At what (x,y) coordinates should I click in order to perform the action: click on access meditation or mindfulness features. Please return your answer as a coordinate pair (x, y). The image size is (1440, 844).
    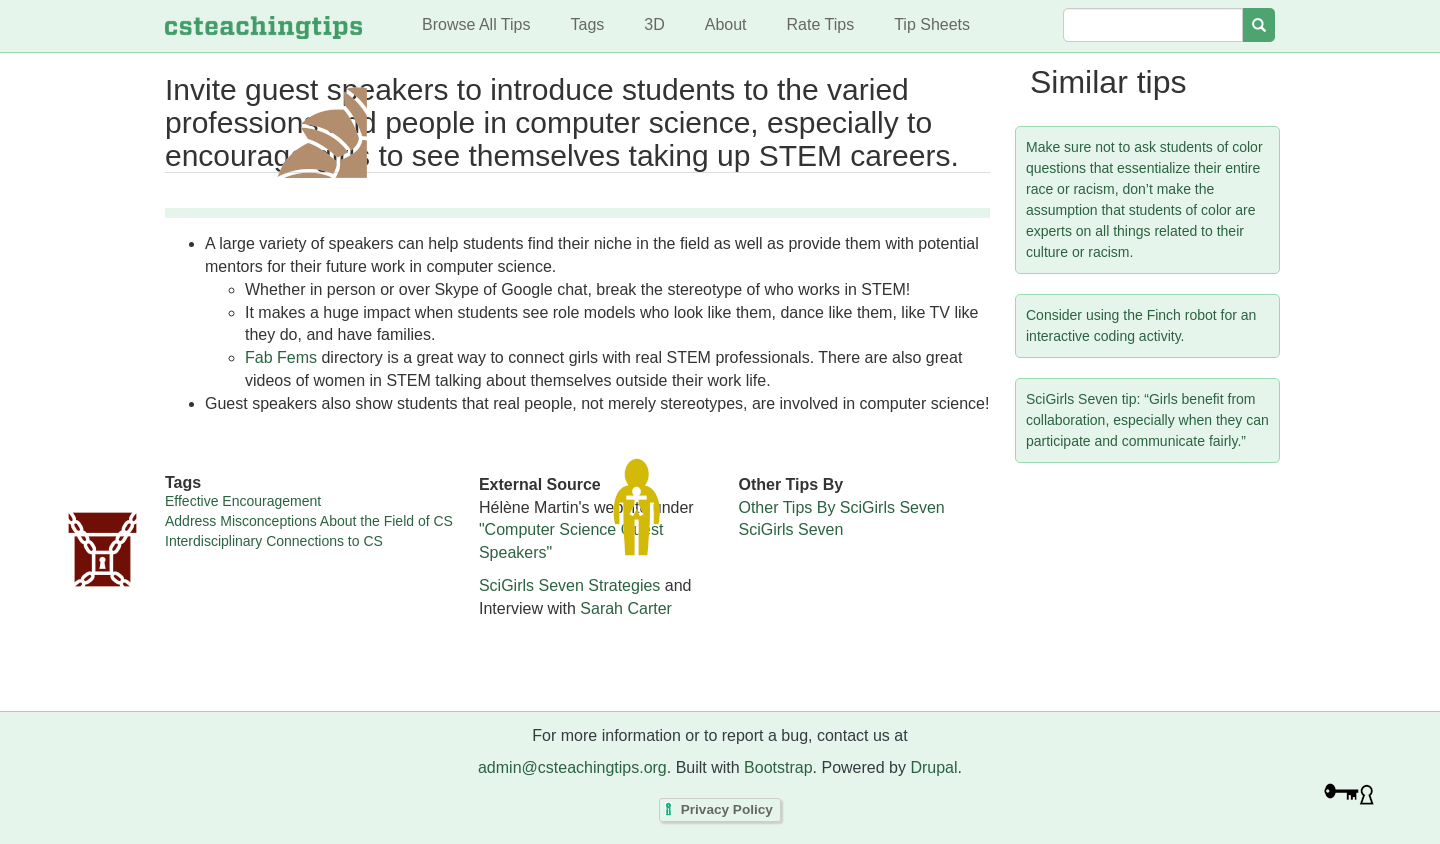
    Looking at the image, I should click on (636, 507).